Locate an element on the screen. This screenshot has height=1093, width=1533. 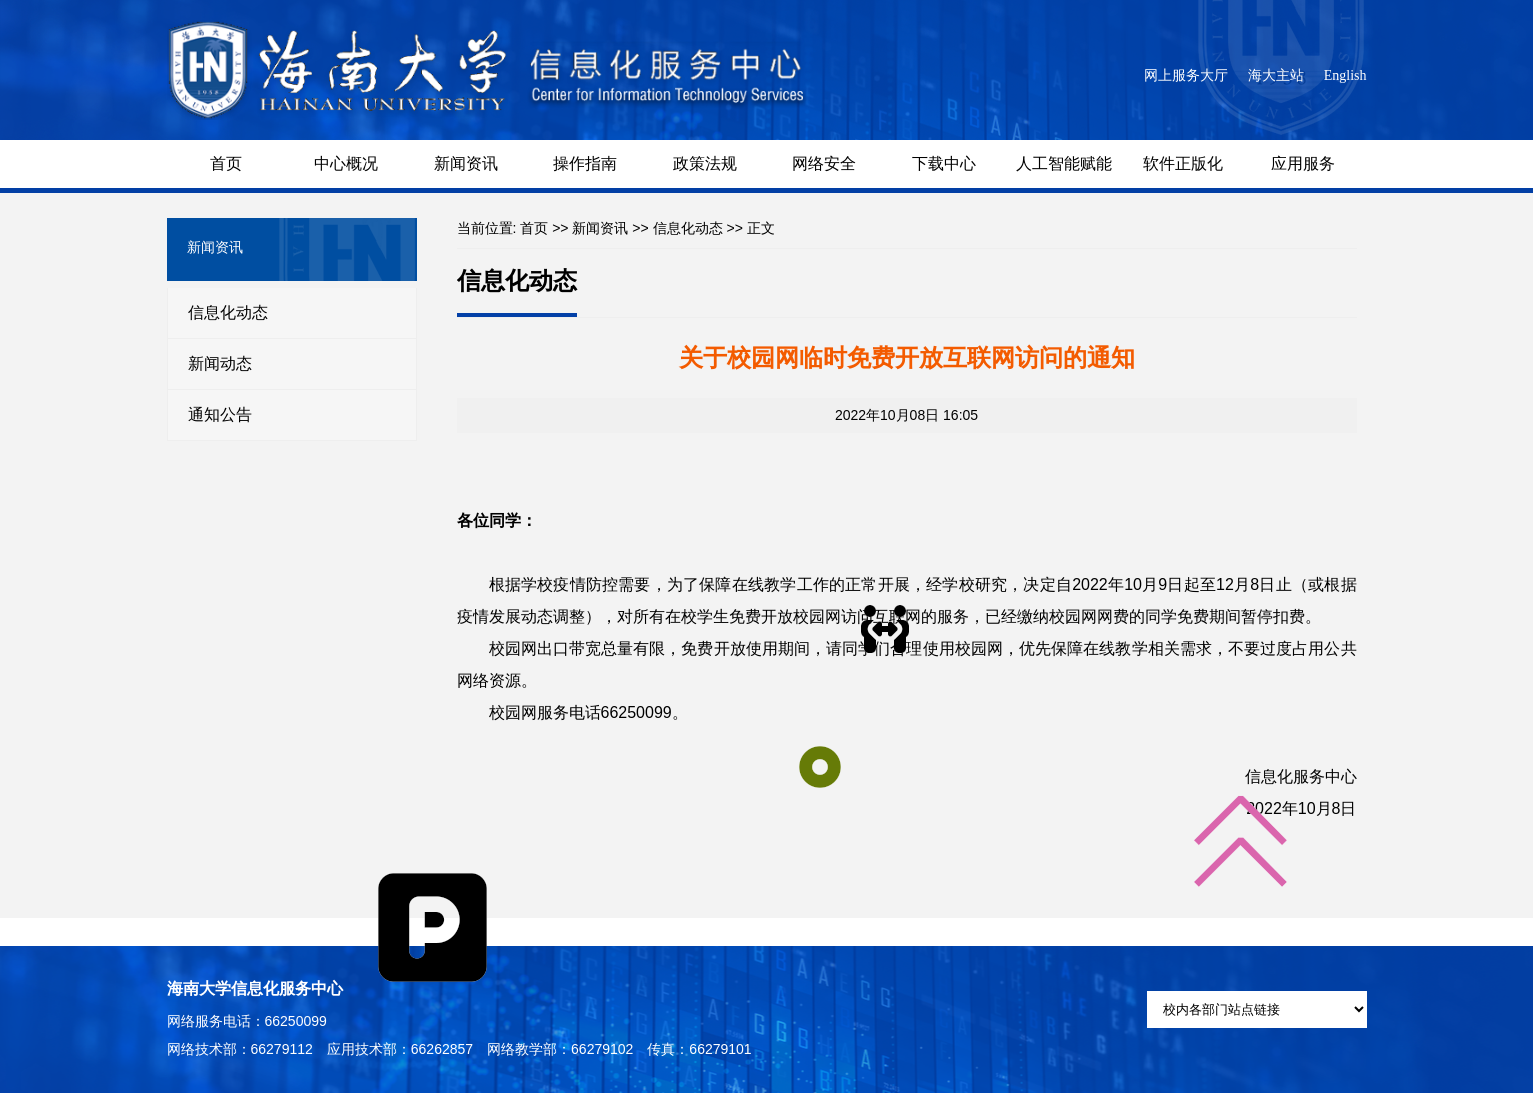
collapse code section above is located at coordinates (1242, 844).